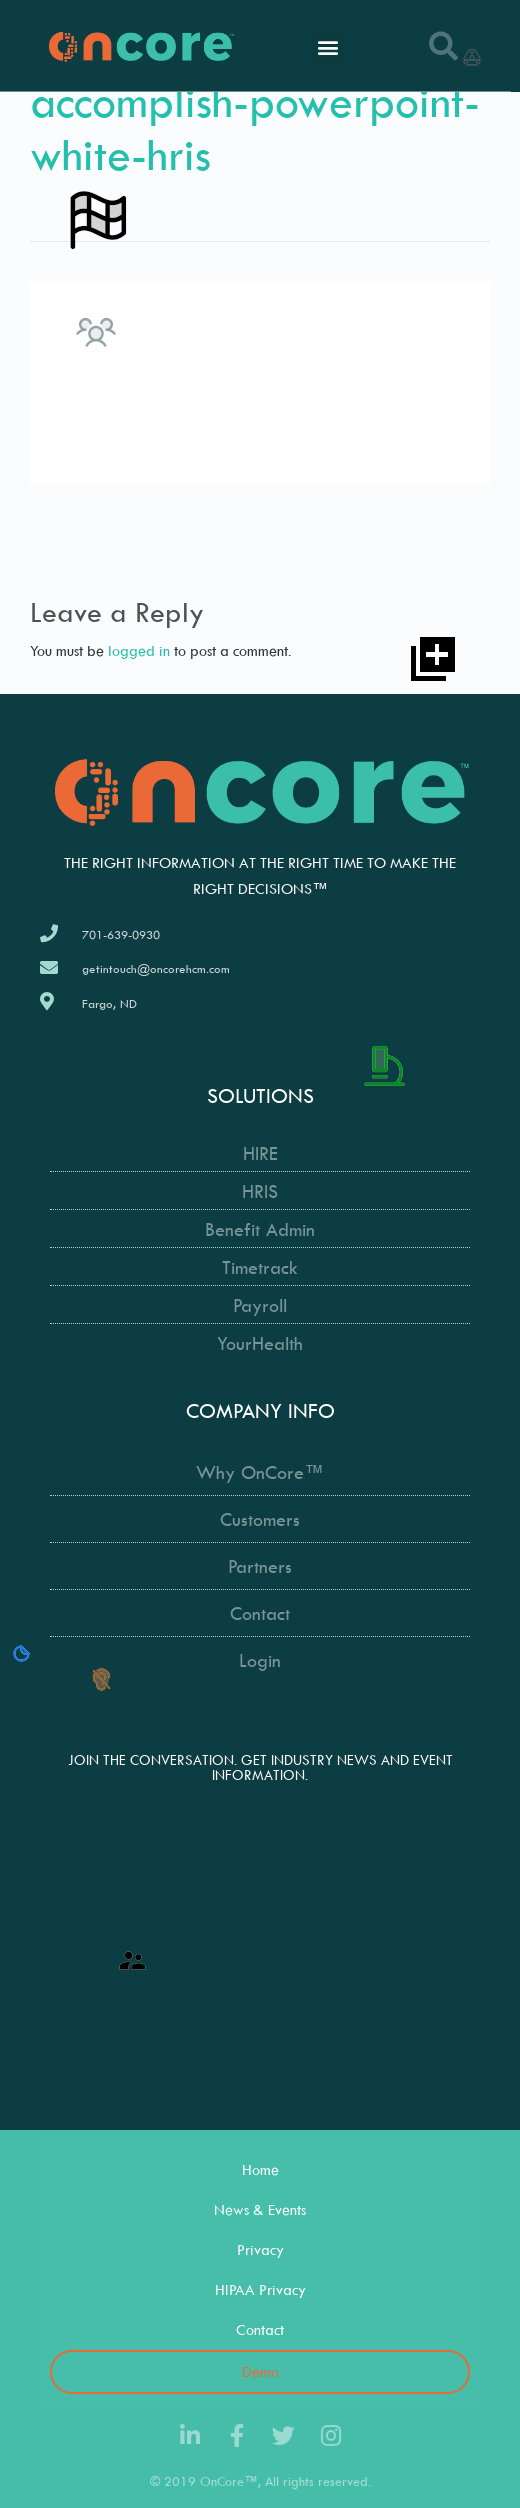 This screenshot has width=520, height=2508. What do you see at coordinates (96, 219) in the screenshot?
I see `indicates finish line or goal completion` at bounding box center [96, 219].